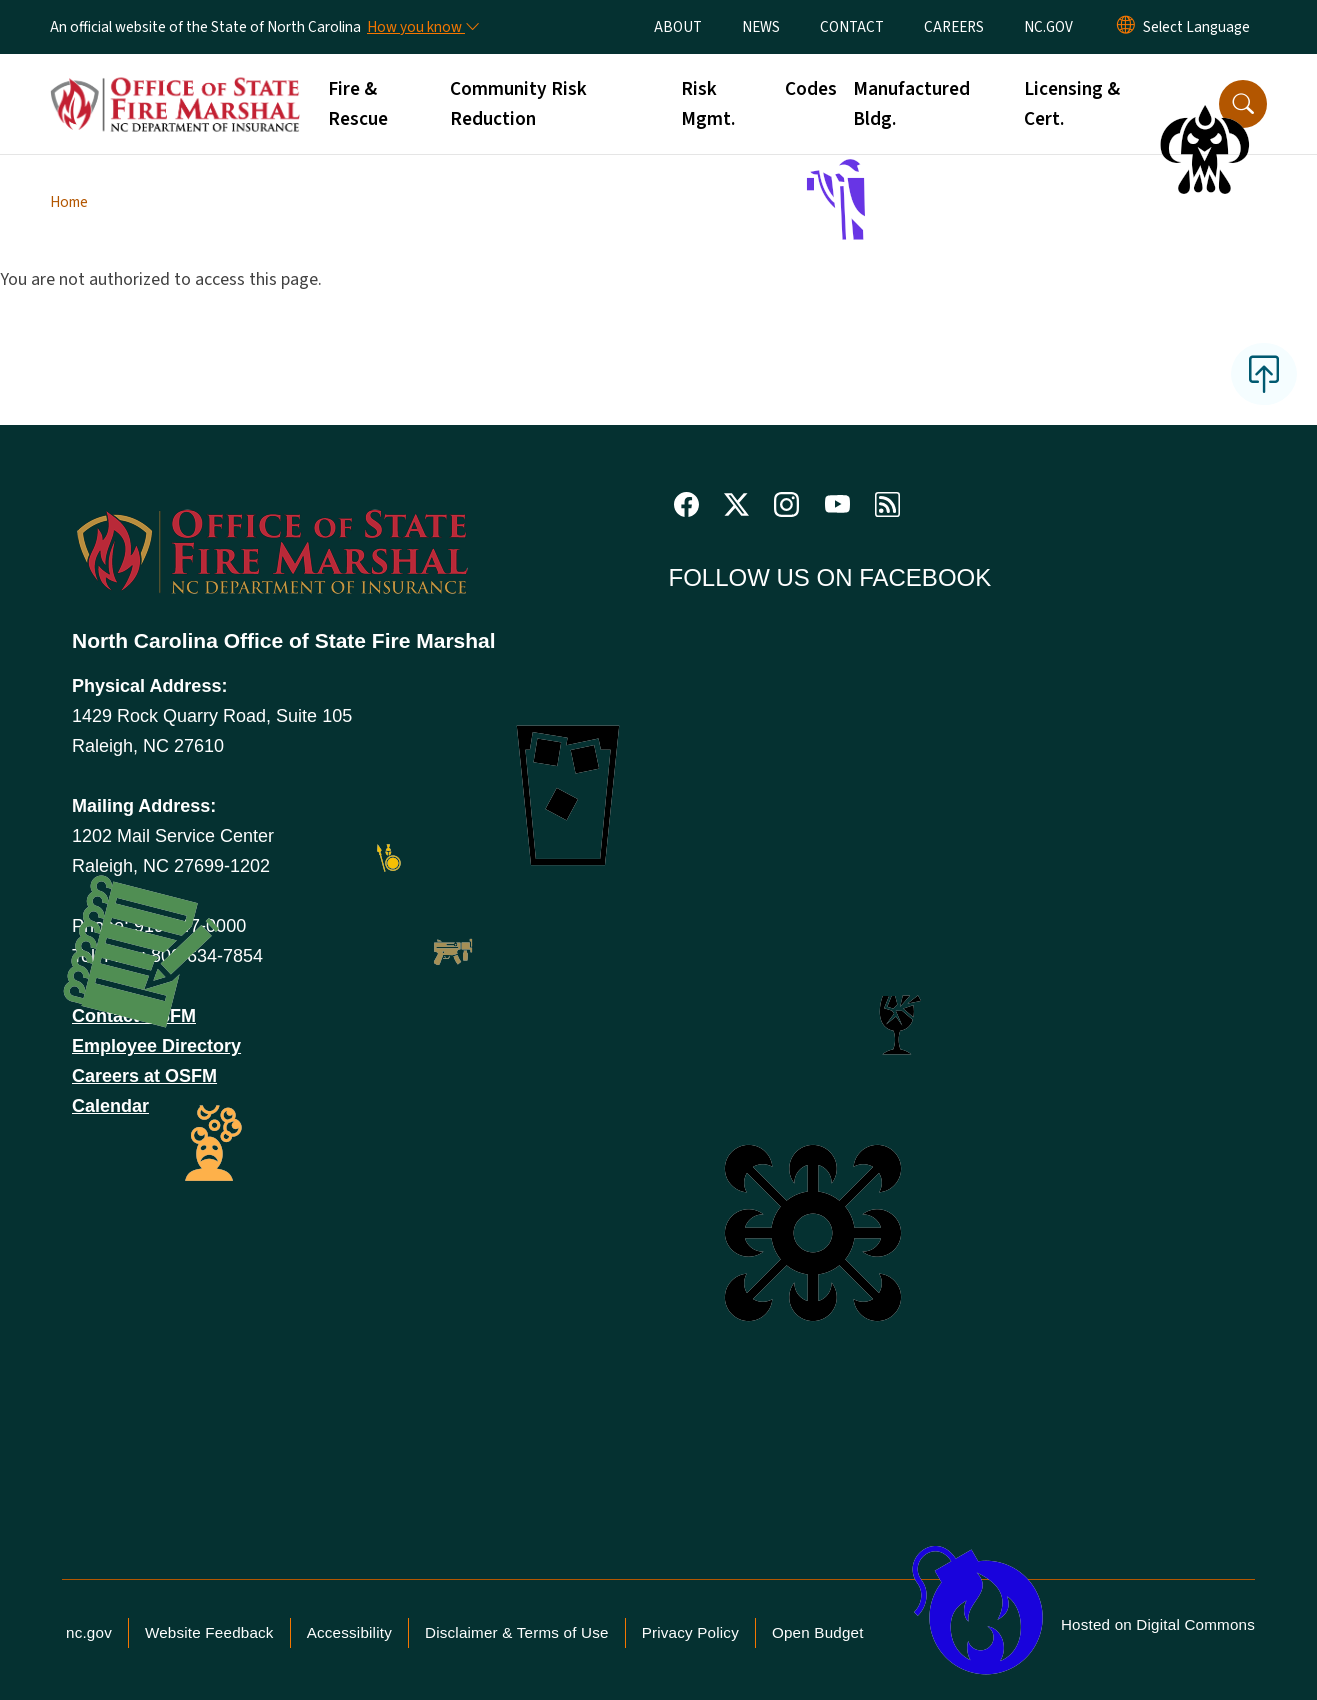  I want to click on select spartan warrior class or faction, so click(387, 857).